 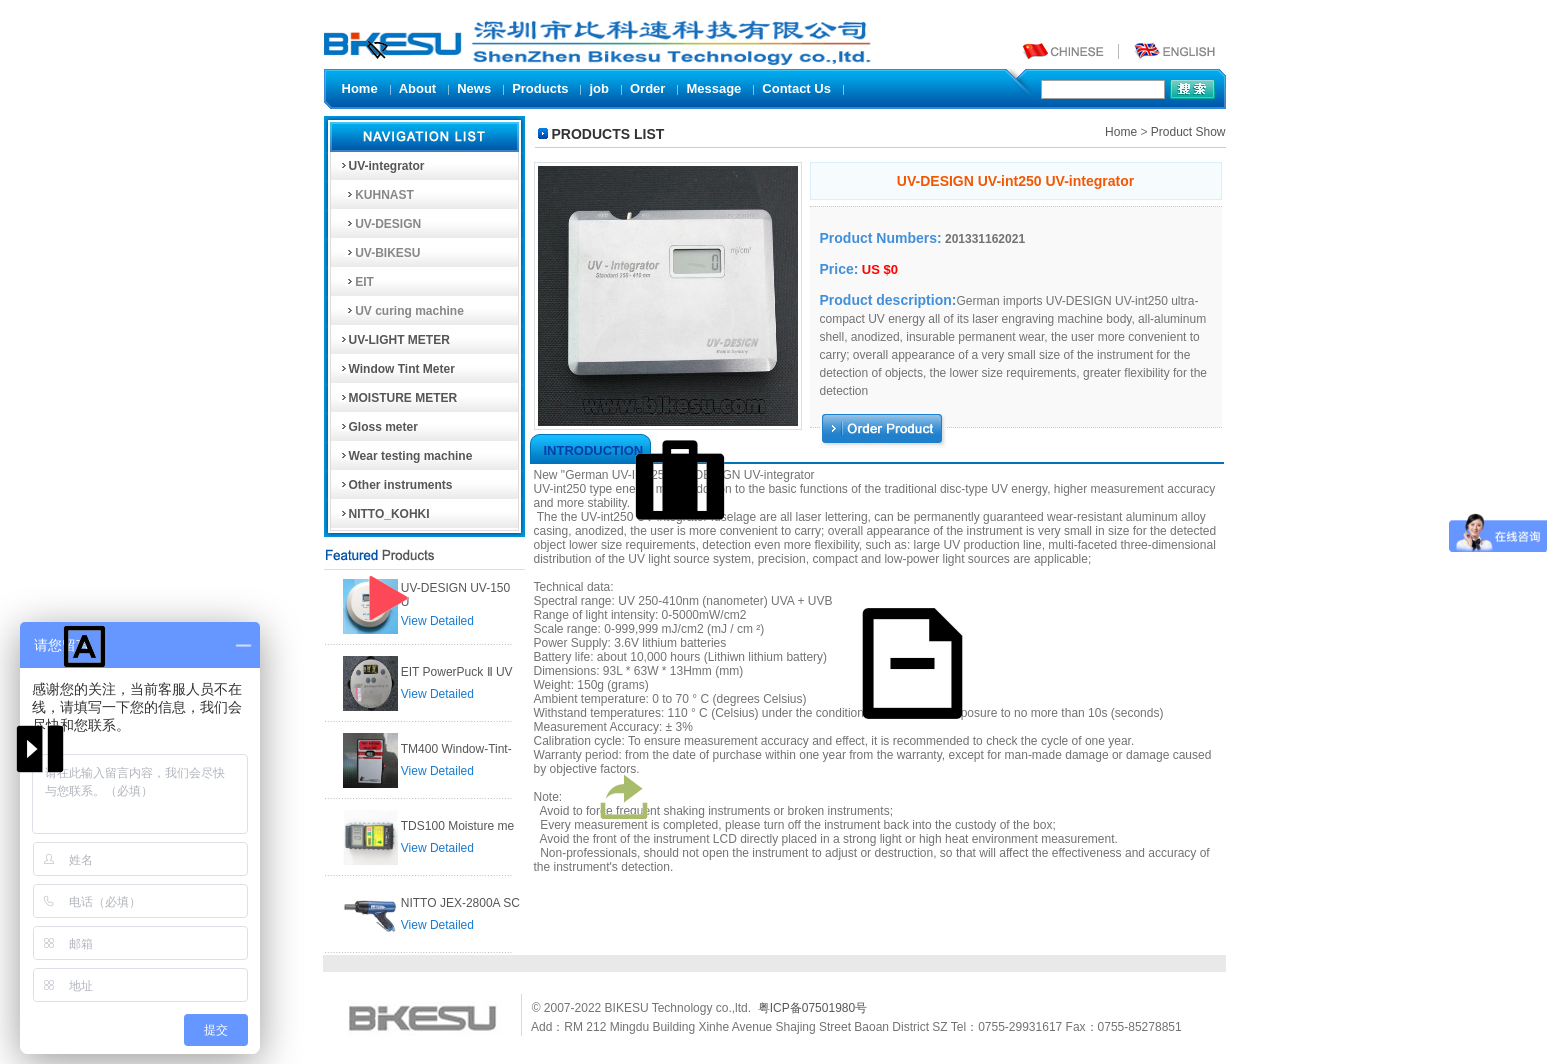 What do you see at coordinates (40, 749) in the screenshot?
I see `expand the sidebar panel` at bounding box center [40, 749].